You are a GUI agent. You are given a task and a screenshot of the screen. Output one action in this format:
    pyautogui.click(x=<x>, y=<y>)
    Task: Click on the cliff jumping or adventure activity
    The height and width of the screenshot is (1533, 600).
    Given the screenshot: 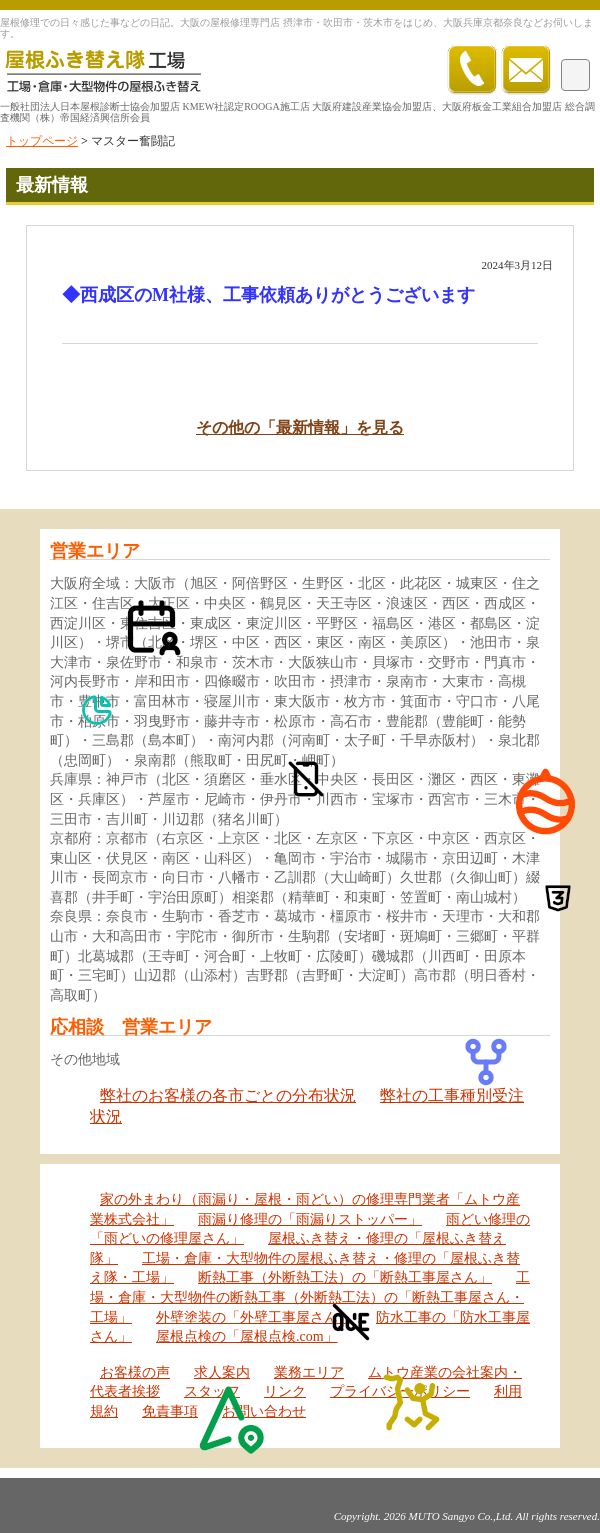 What is the action you would take?
    pyautogui.click(x=411, y=1402)
    